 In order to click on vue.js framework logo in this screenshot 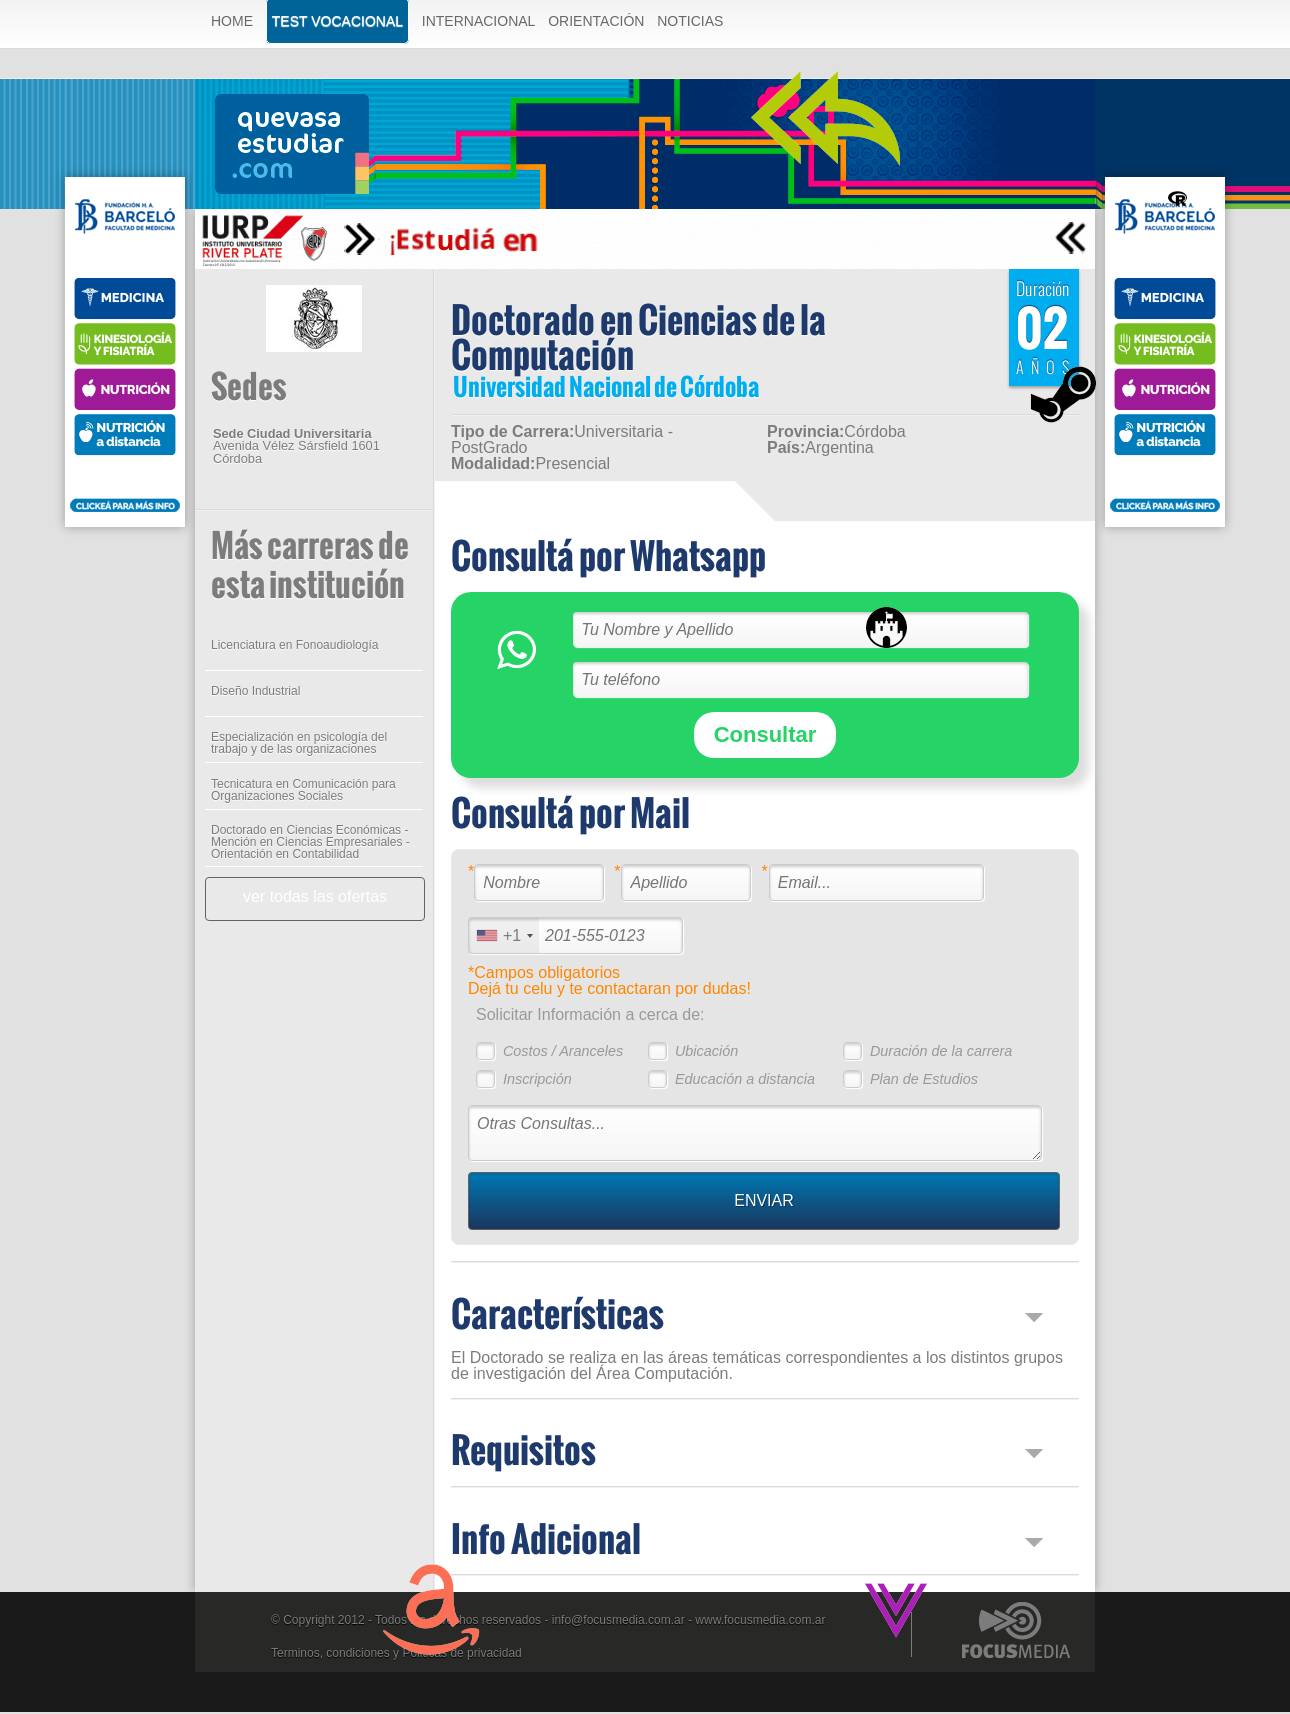, I will do `click(896, 1609)`.